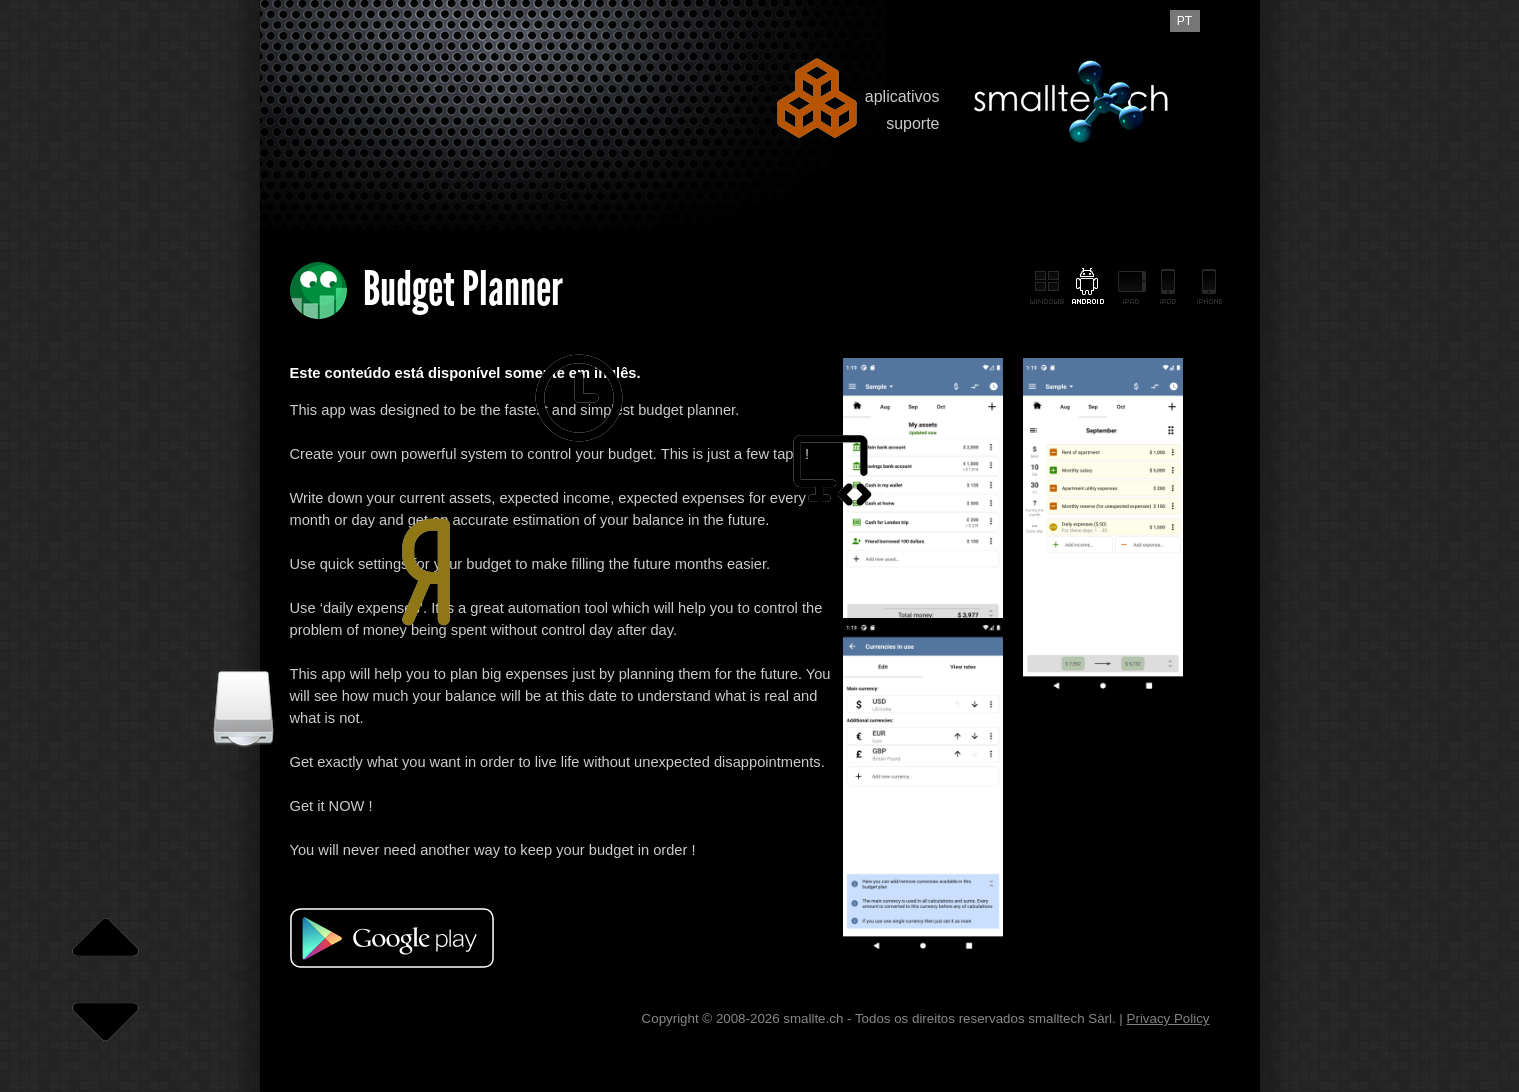  What do you see at coordinates (579, 398) in the screenshot?
I see `view current time` at bounding box center [579, 398].